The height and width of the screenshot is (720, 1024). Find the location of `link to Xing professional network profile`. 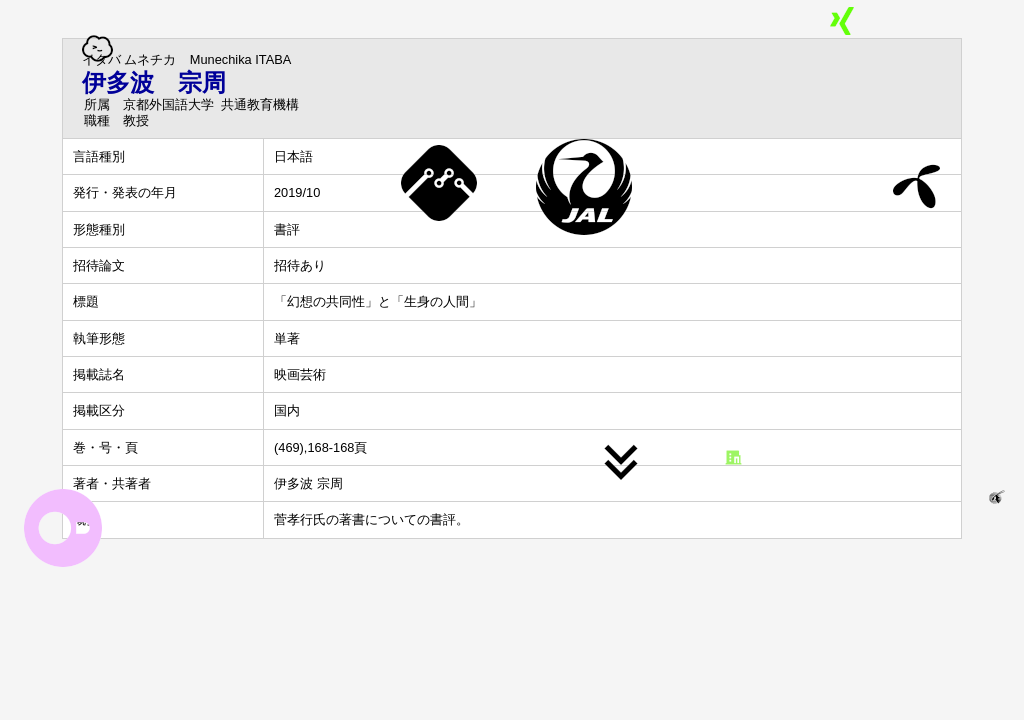

link to Xing professional network profile is located at coordinates (842, 21).